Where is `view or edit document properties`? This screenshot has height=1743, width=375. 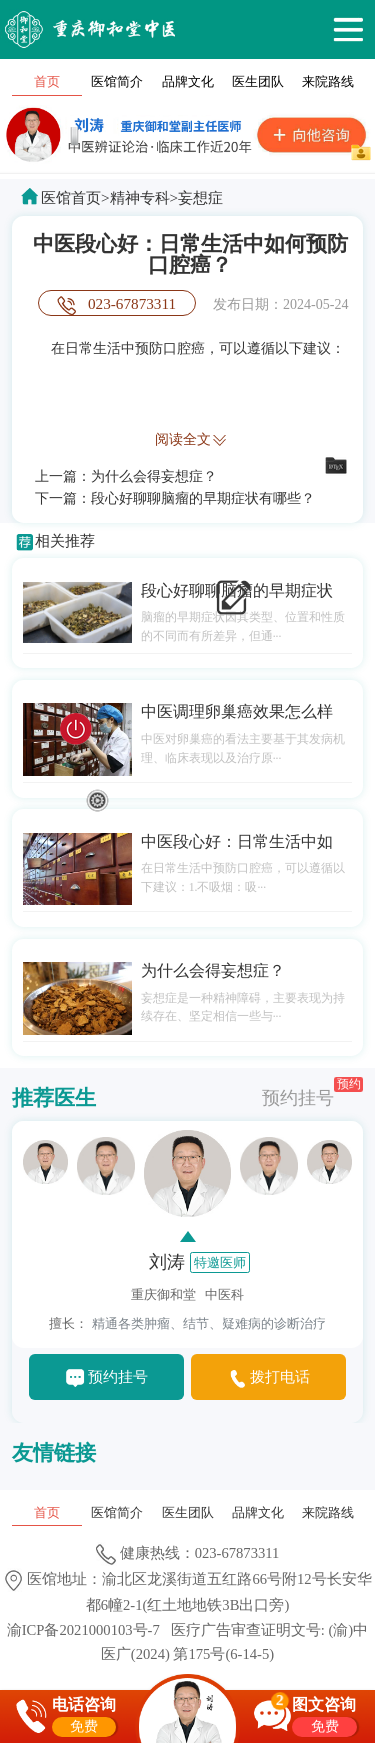 view or edit document properties is located at coordinates (97, 800).